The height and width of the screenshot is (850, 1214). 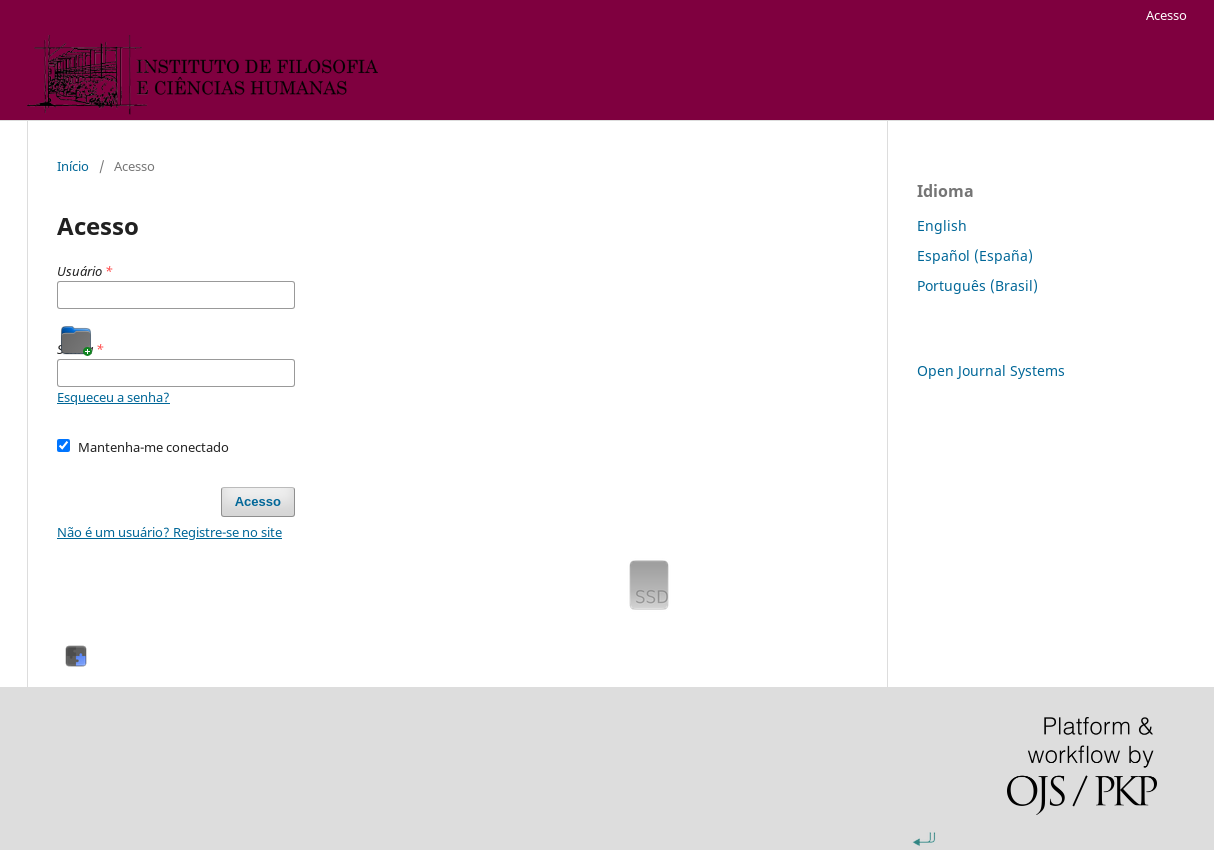 I want to click on manage bluetooth plugins or extensions, so click(x=76, y=656).